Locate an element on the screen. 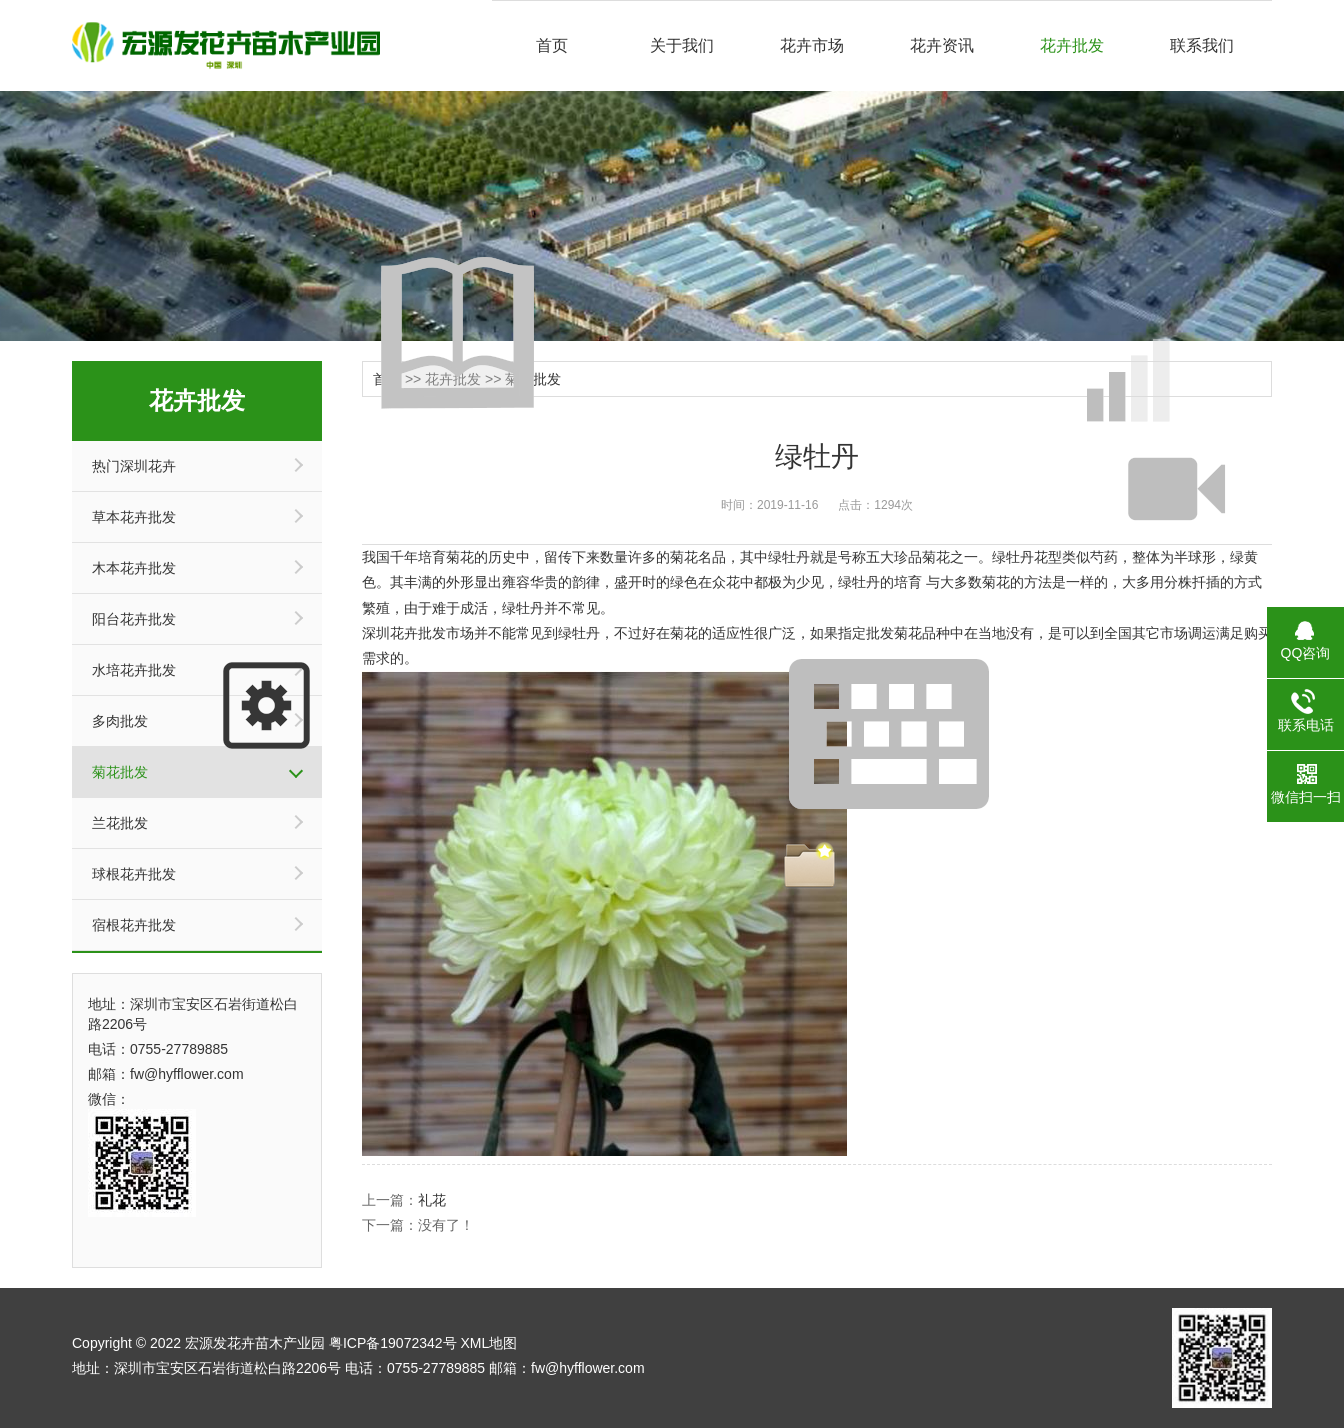 The width and height of the screenshot is (1344, 1428). switch to keyboard input is located at coordinates (889, 734).